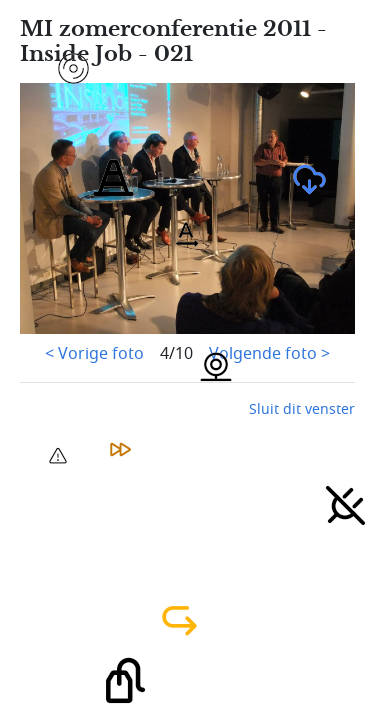 The height and width of the screenshot is (720, 375). I want to click on access music or audio library, so click(73, 68).